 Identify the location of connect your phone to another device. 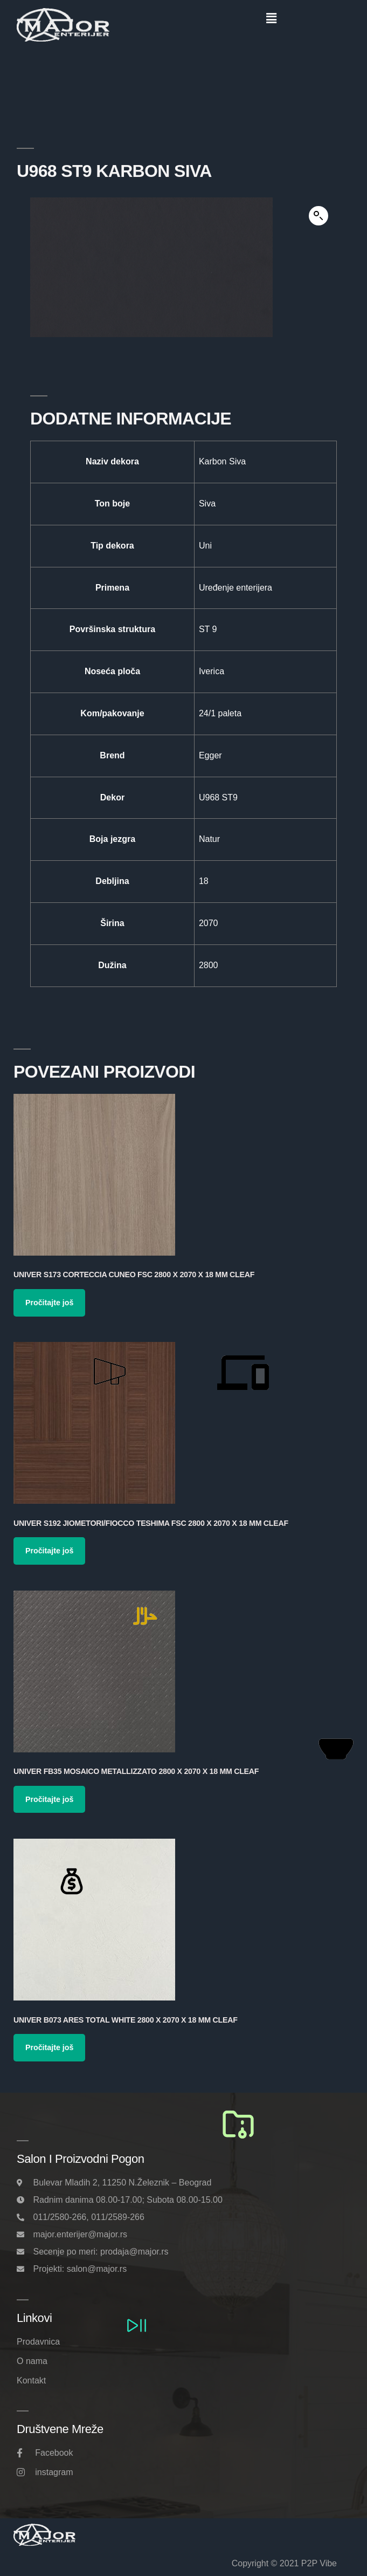
(243, 1373).